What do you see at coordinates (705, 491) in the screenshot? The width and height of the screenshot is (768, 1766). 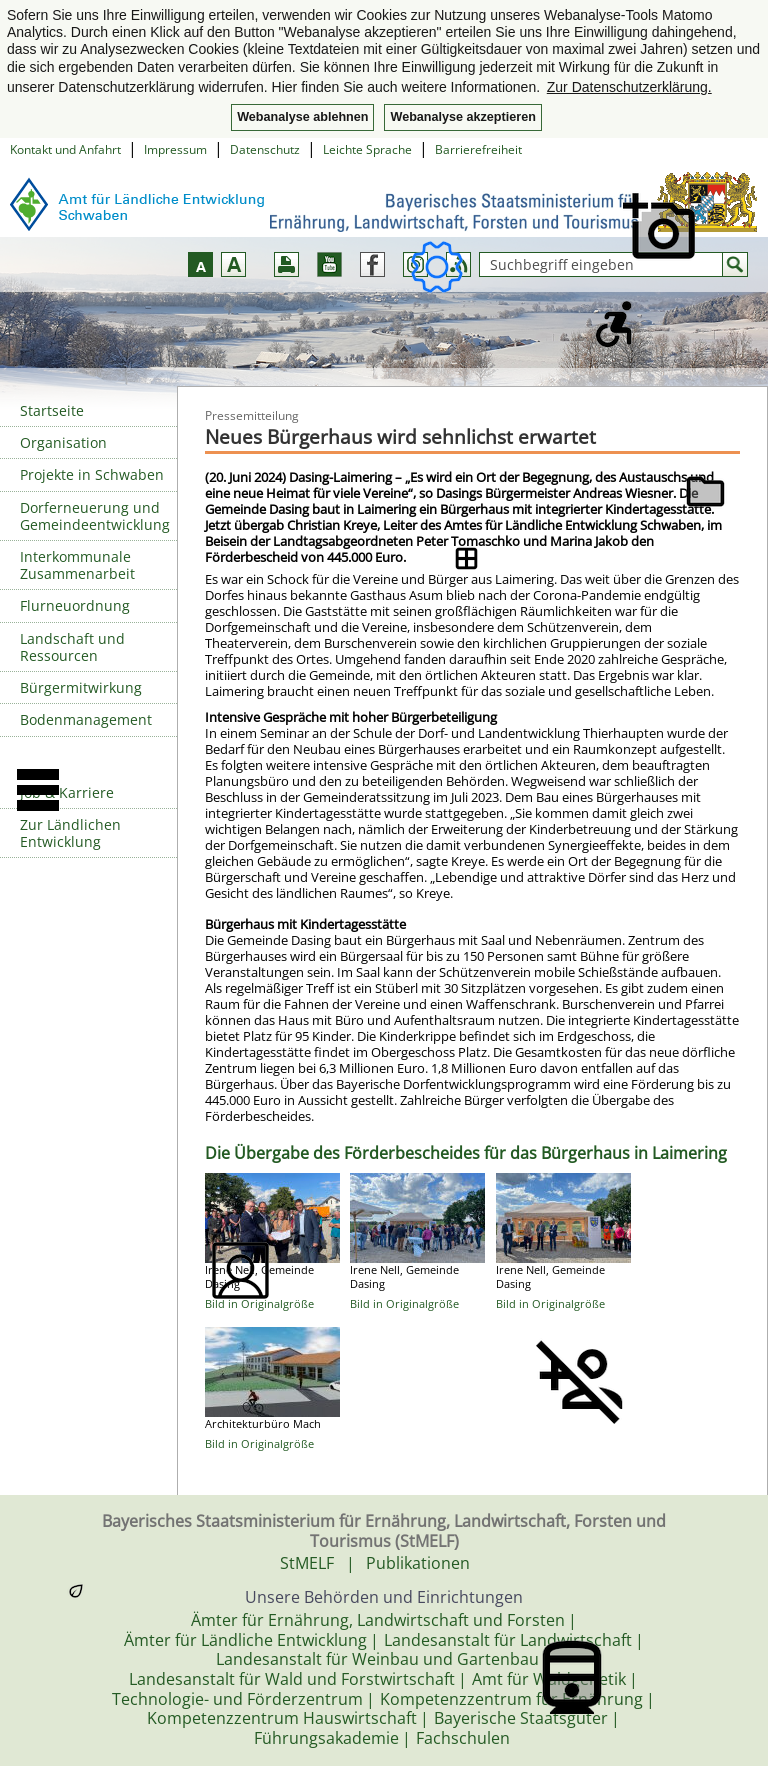 I see `access files and documents` at bounding box center [705, 491].